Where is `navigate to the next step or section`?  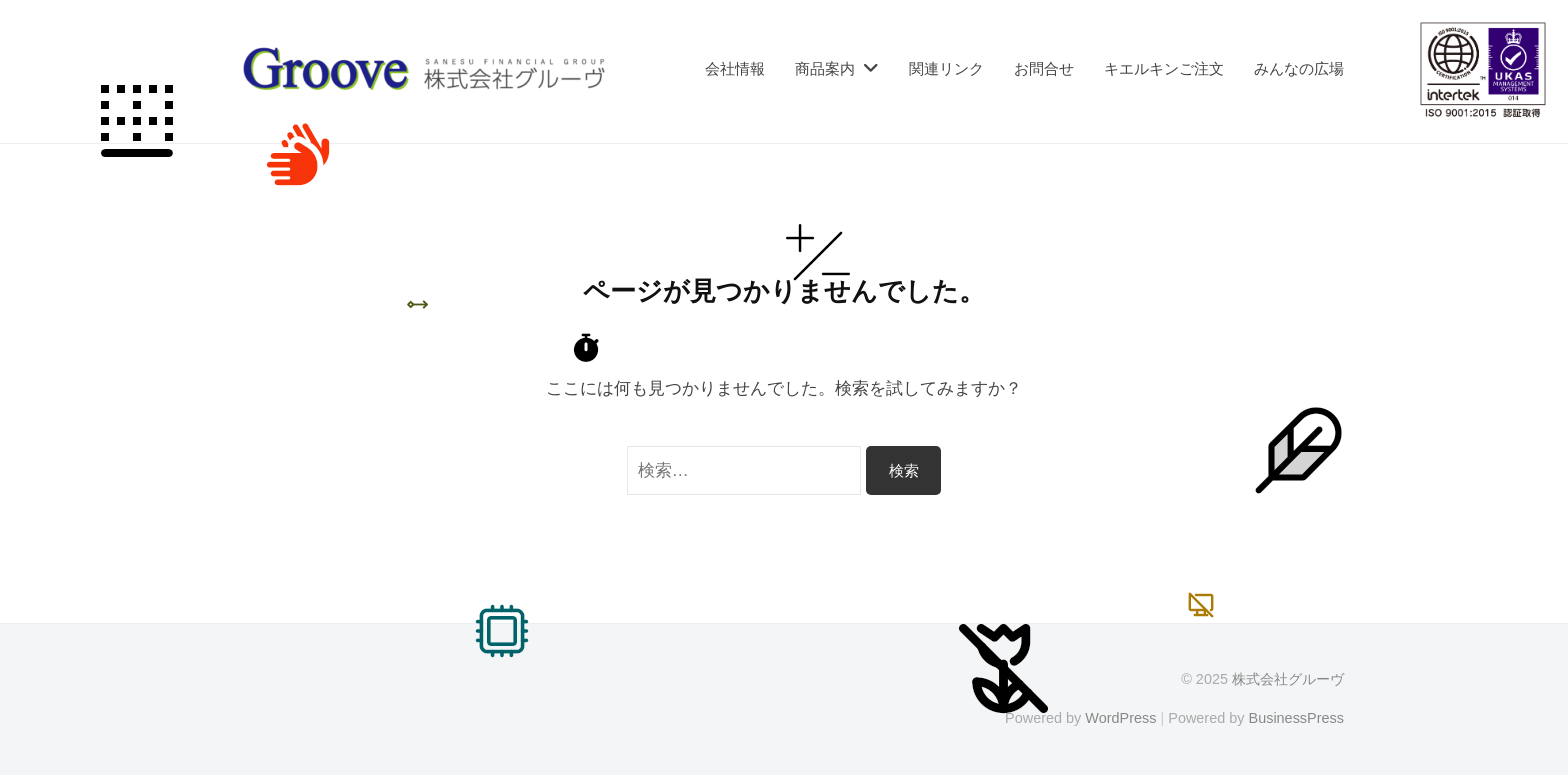 navigate to the next step or section is located at coordinates (417, 304).